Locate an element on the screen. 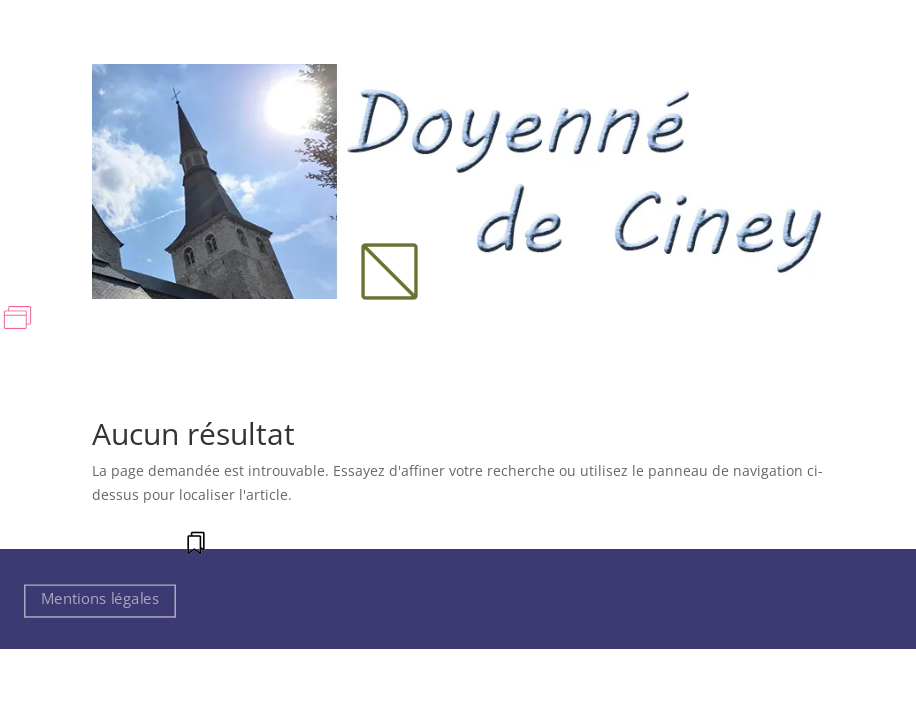  view open browser windows is located at coordinates (17, 317).